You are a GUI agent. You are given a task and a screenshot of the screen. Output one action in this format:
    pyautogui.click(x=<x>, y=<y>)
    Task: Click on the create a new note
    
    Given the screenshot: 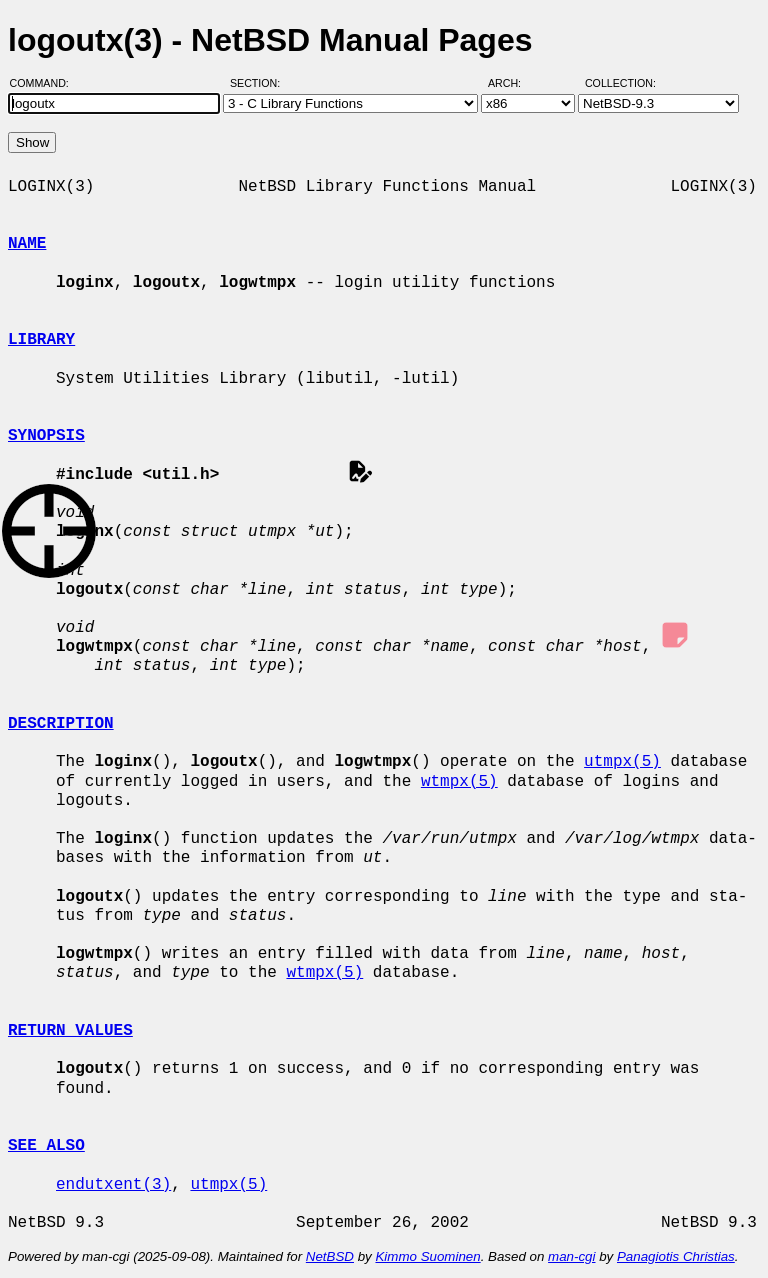 What is the action you would take?
    pyautogui.click(x=675, y=635)
    